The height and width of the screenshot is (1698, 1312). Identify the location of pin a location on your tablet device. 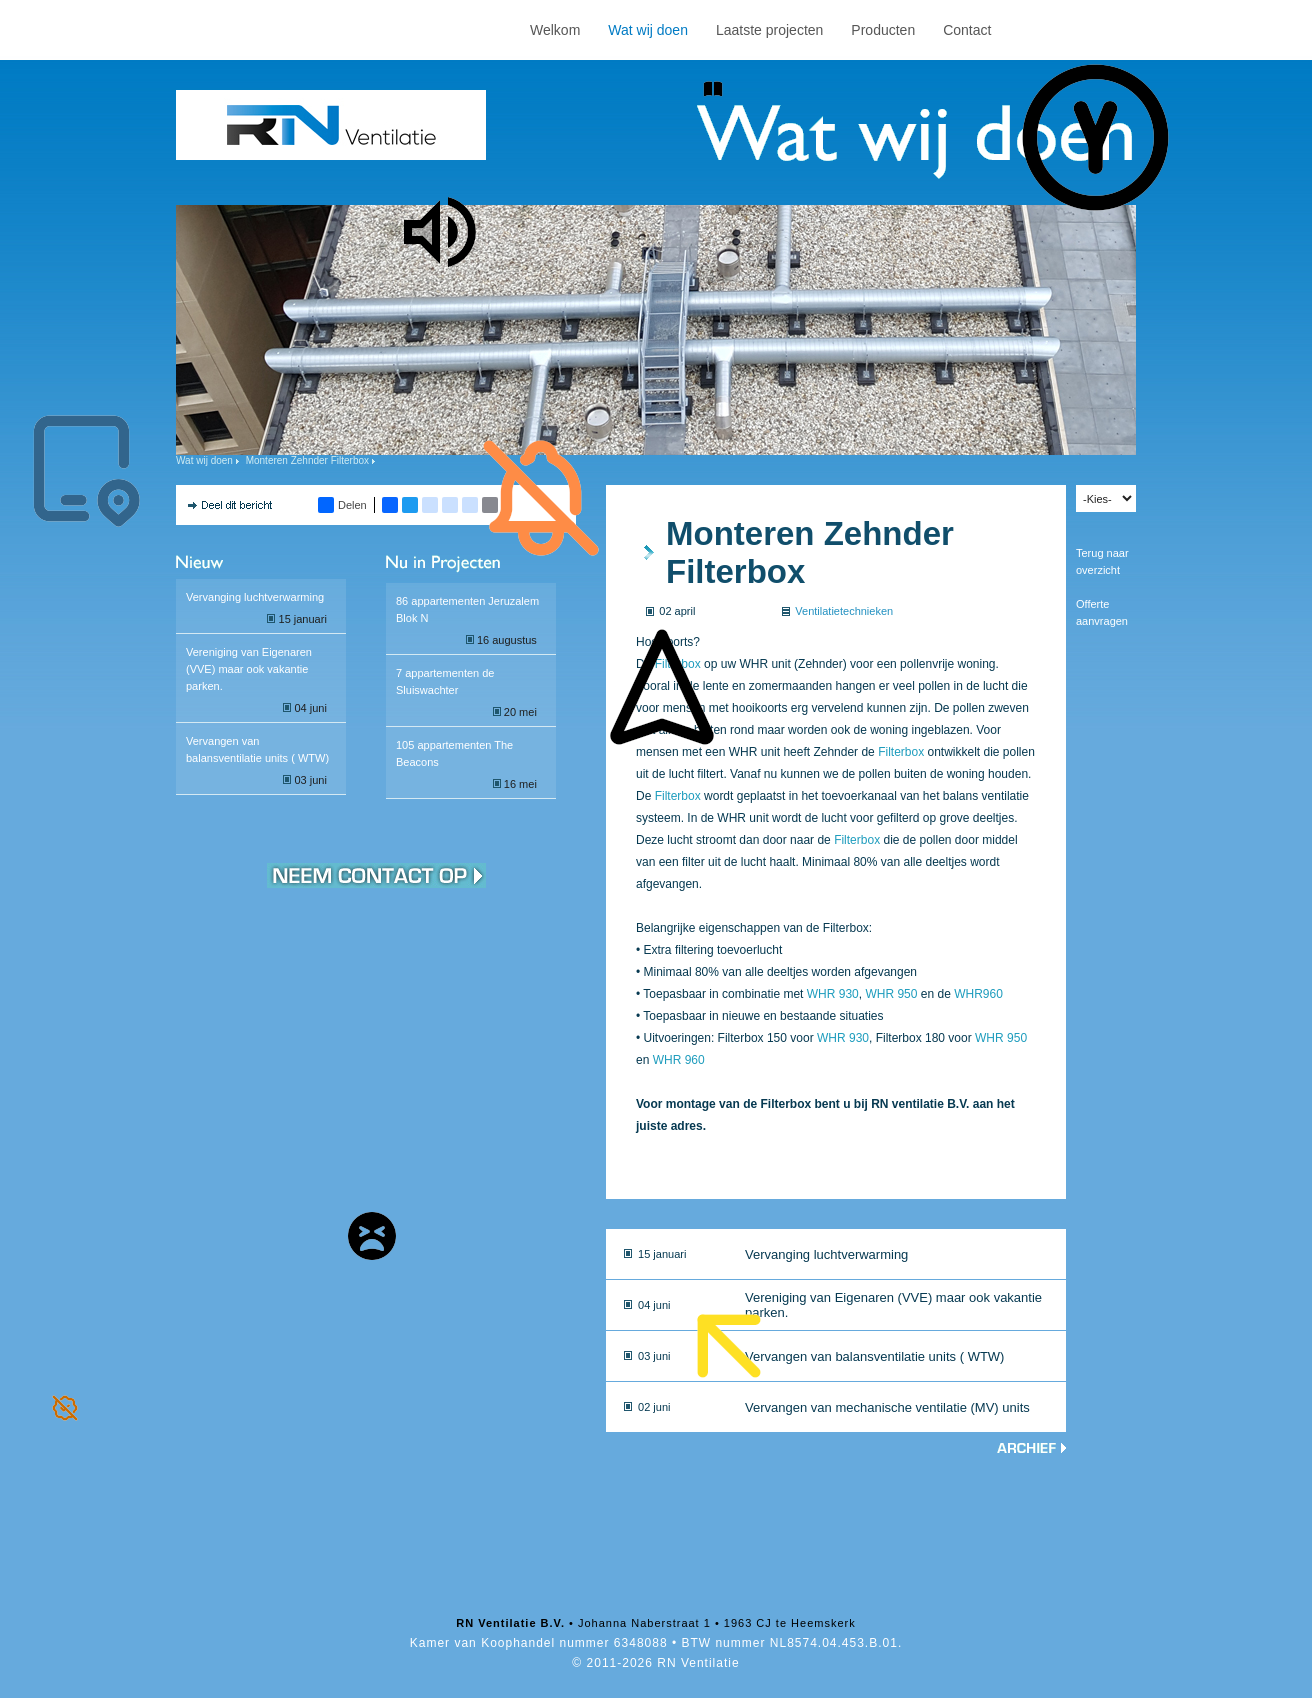
(81, 468).